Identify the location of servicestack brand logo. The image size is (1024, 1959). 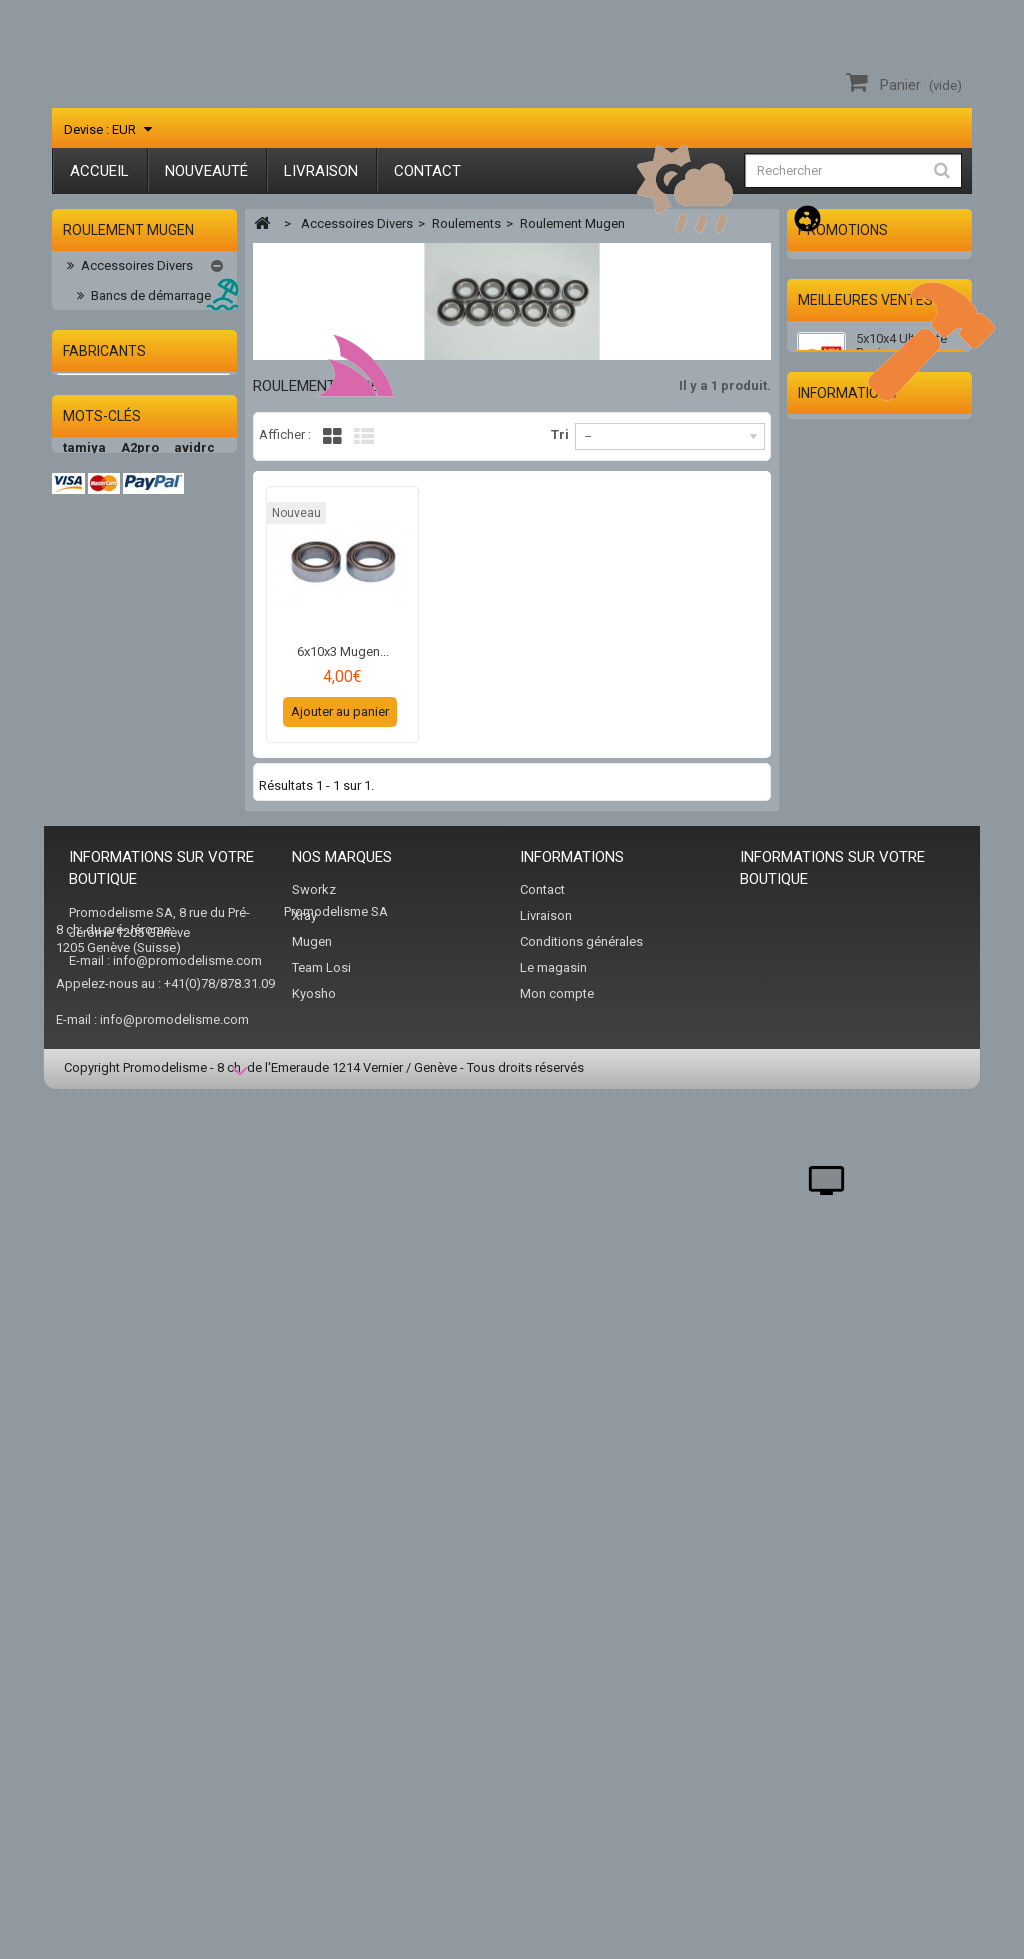
(353, 365).